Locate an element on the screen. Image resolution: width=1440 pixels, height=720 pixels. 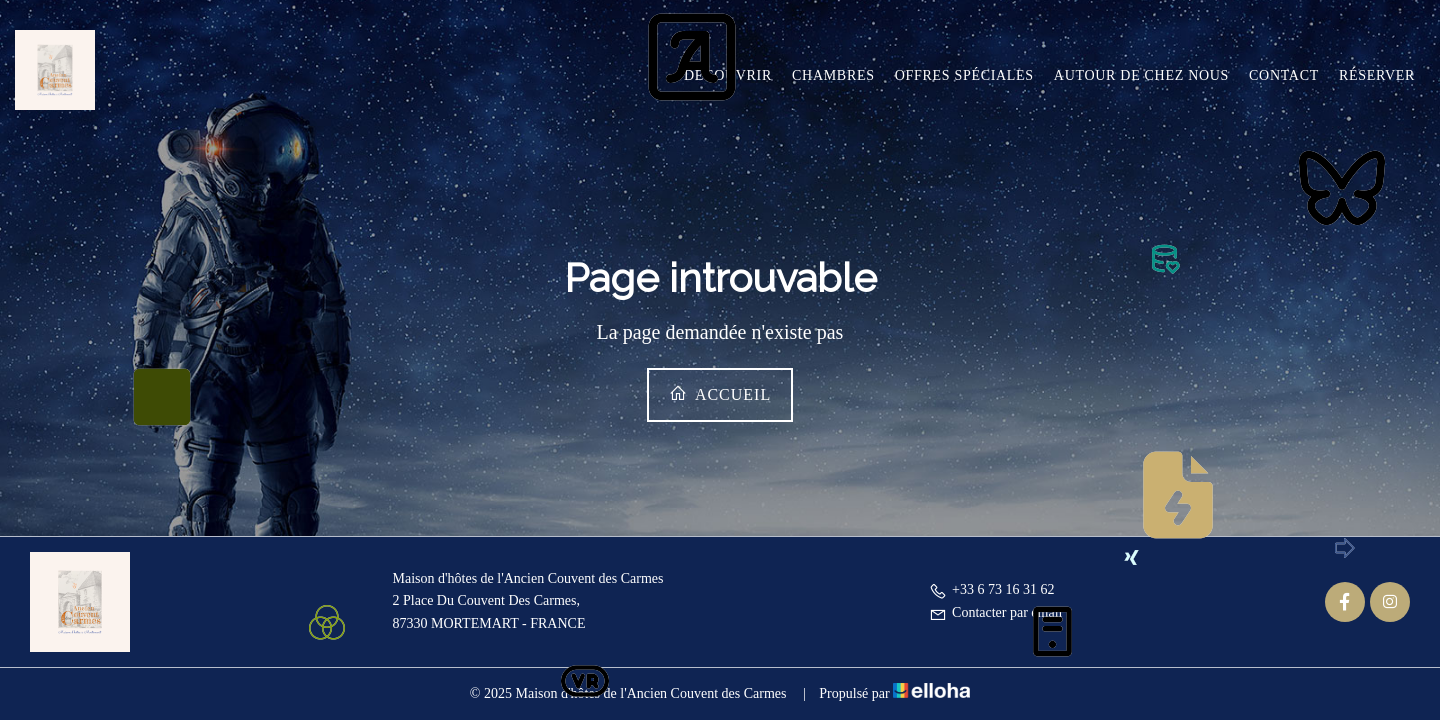
access virtual reality mode or settings is located at coordinates (585, 681).